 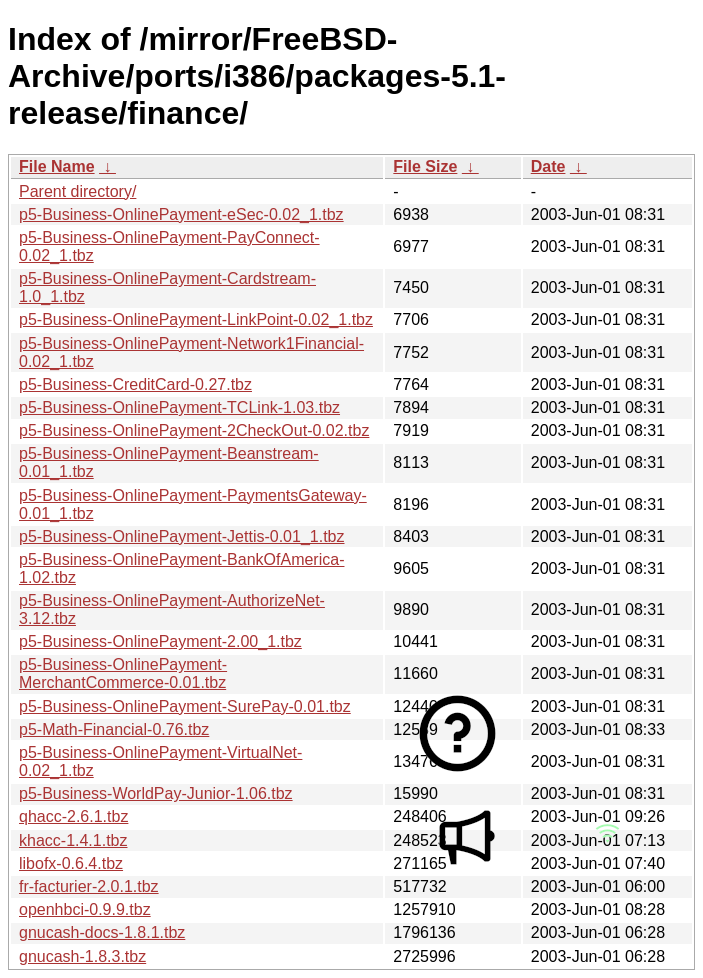 I want to click on access help or FAQ section, so click(x=457, y=733).